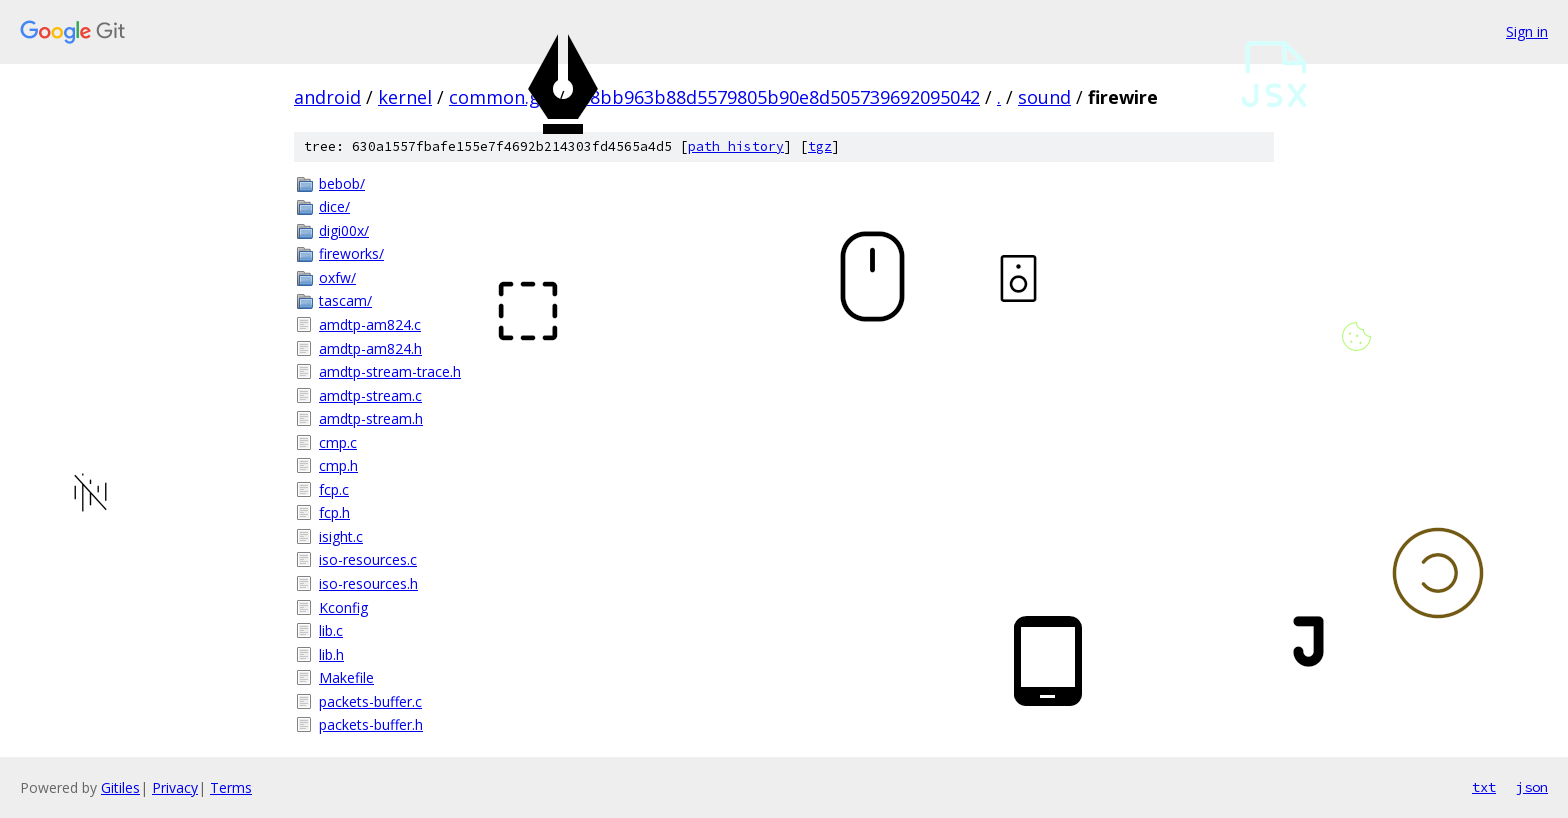  What do you see at coordinates (1356, 336) in the screenshot?
I see `manage cookie preferences and privacy settings` at bounding box center [1356, 336].